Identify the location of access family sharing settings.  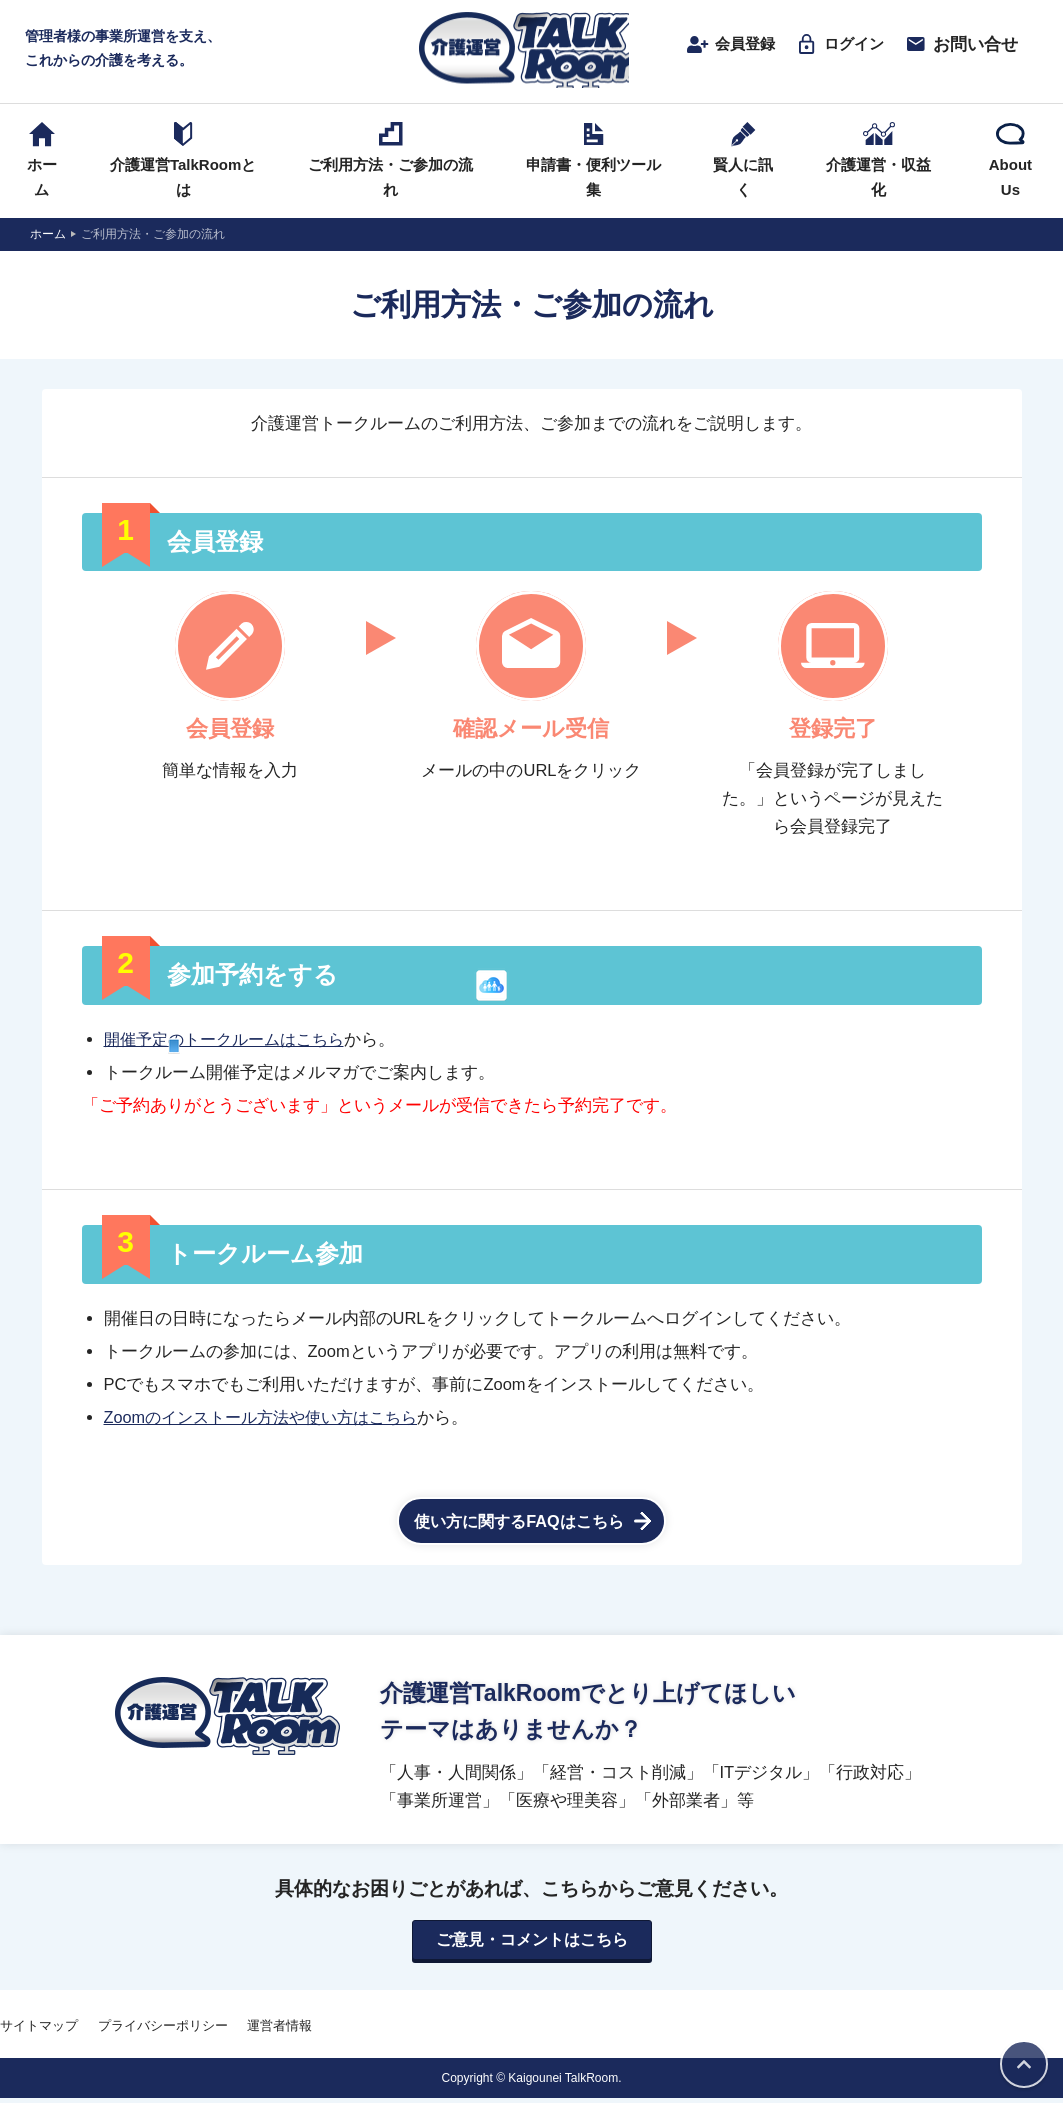
(491, 985).